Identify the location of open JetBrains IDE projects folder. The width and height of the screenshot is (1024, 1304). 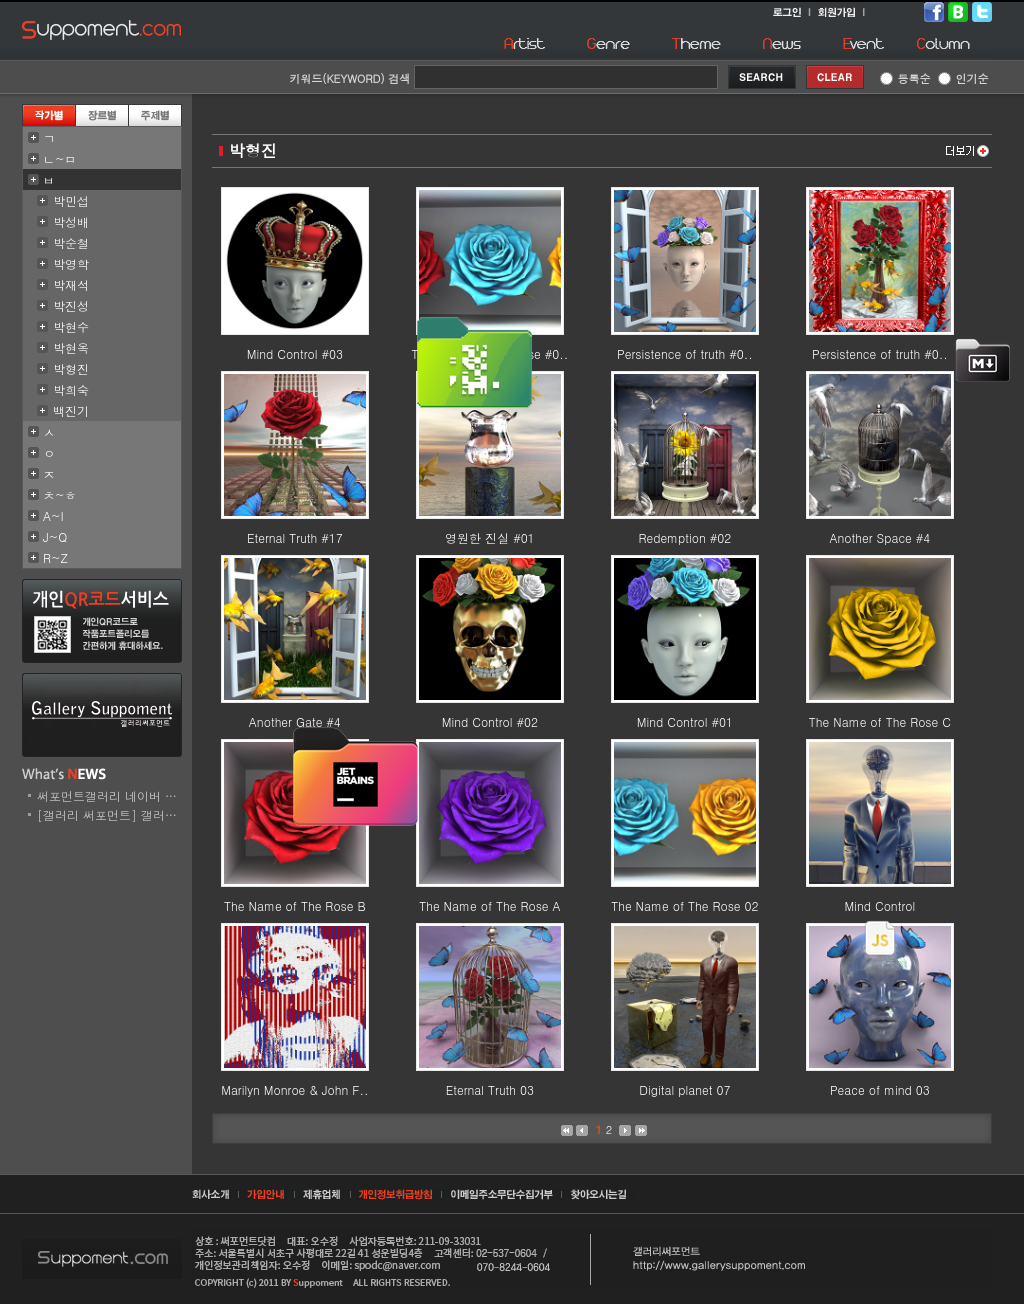
(355, 780).